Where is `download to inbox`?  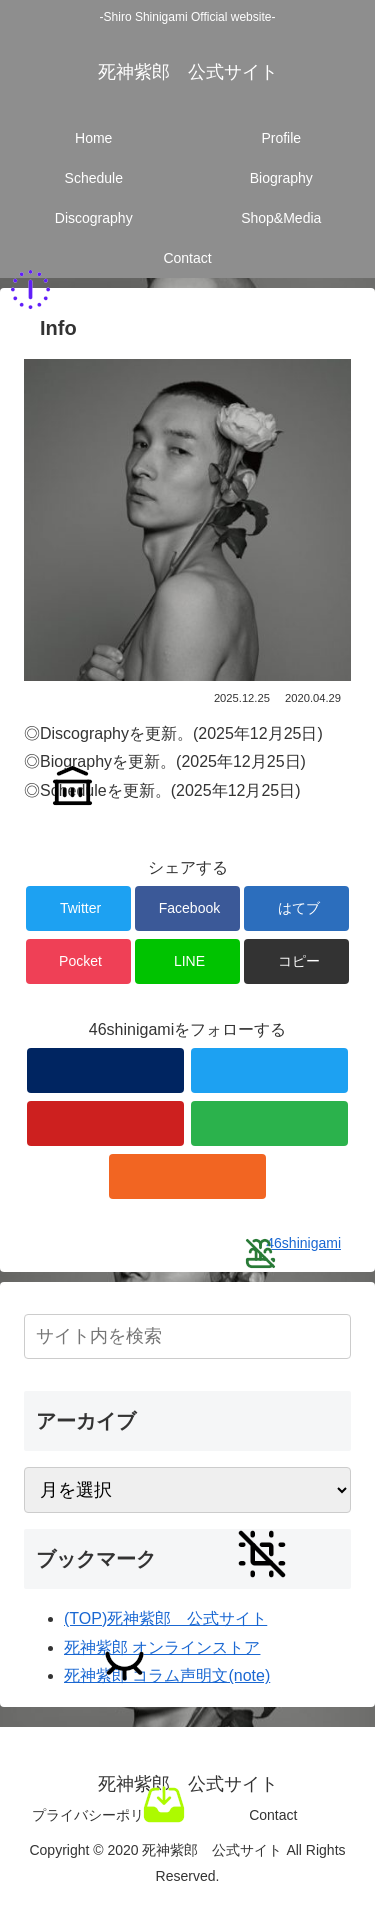 download to inbox is located at coordinates (164, 1805).